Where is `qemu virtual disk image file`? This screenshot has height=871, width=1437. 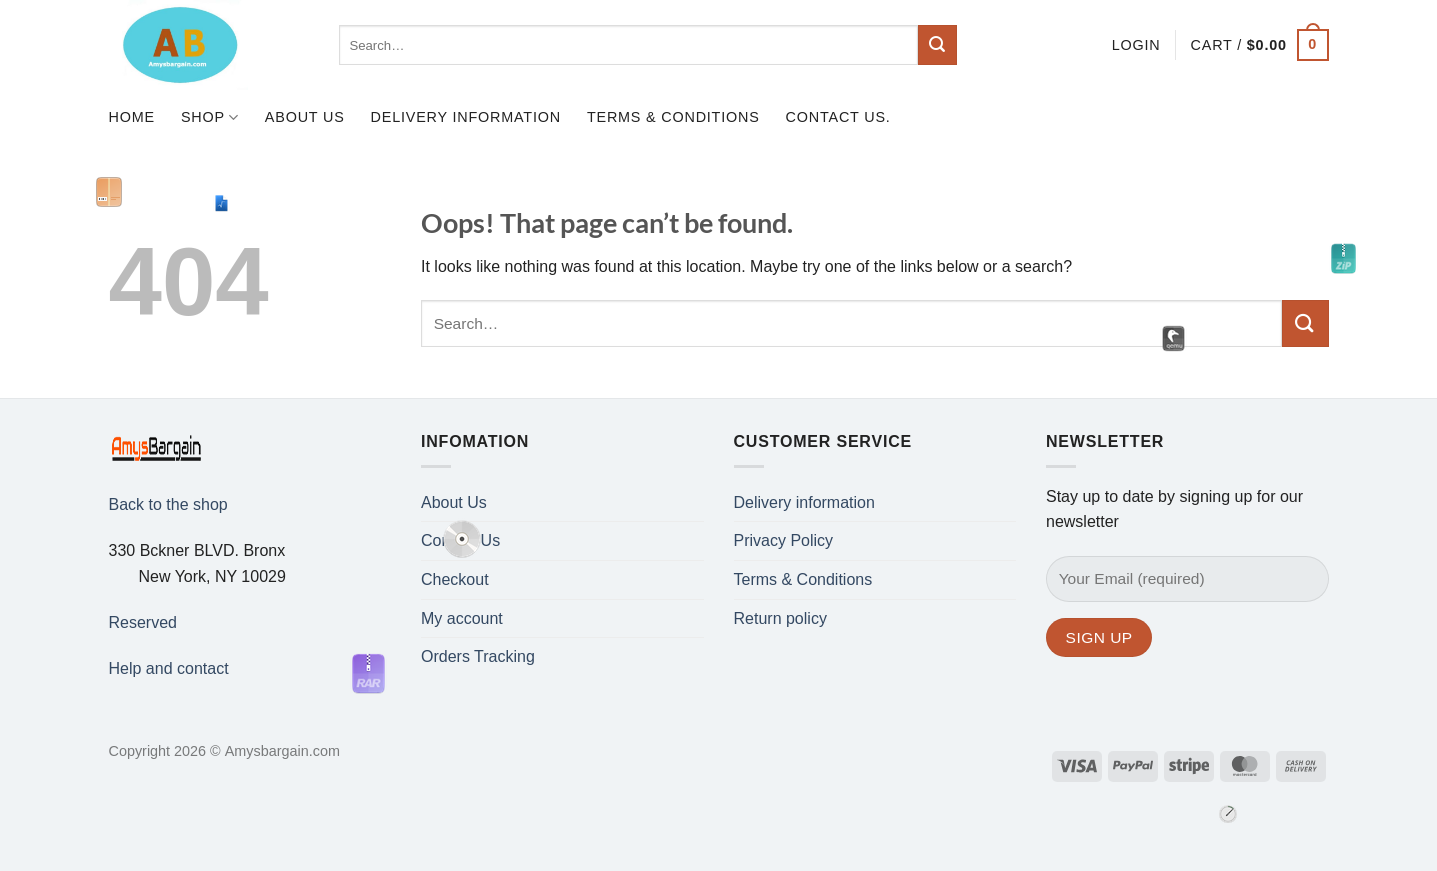
qemu virtual disk image file is located at coordinates (1173, 338).